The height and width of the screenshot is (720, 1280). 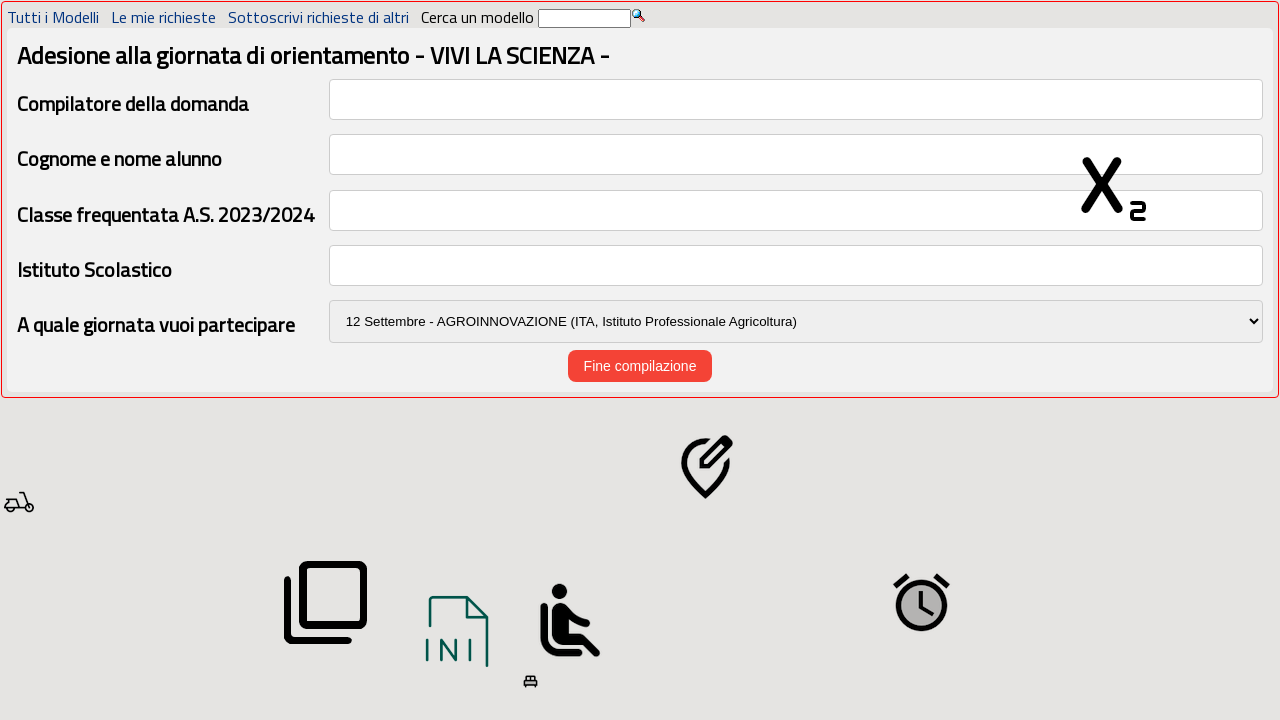 What do you see at coordinates (530, 681) in the screenshot?
I see `view single room accommodations` at bounding box center [530, 681].